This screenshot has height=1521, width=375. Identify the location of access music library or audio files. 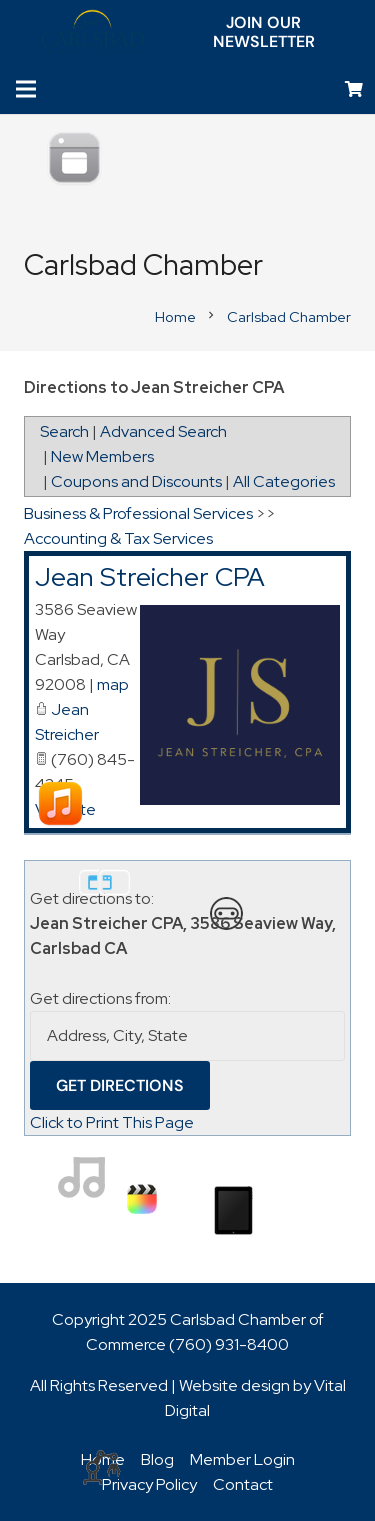
(83, 1176).